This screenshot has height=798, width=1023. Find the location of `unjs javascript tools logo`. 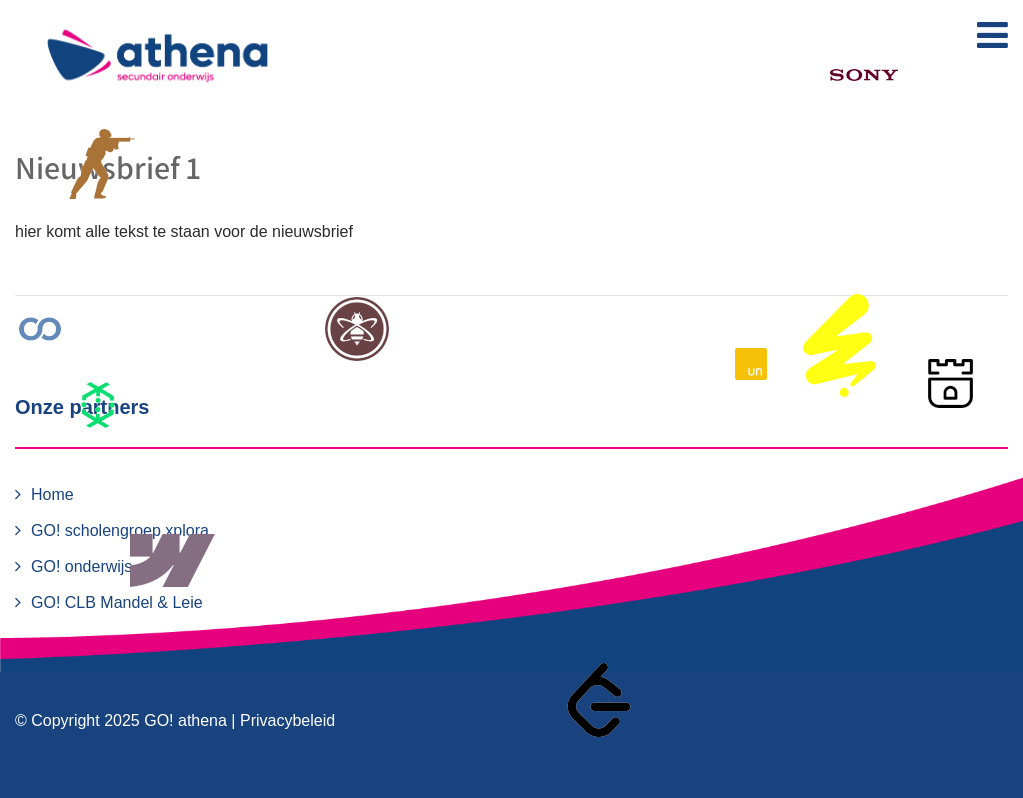

unjs javascript tools logo is located at coordinates (751, 364).